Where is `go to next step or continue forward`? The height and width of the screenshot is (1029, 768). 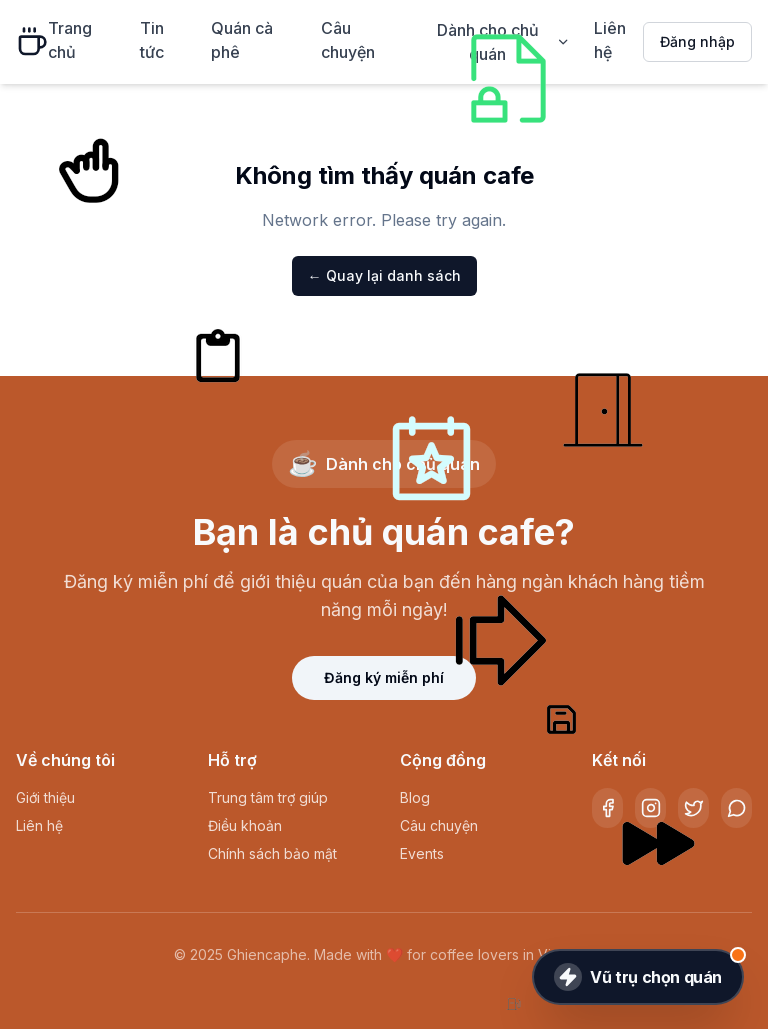
go to next step or continue forward is located at coordinates (497, 640).